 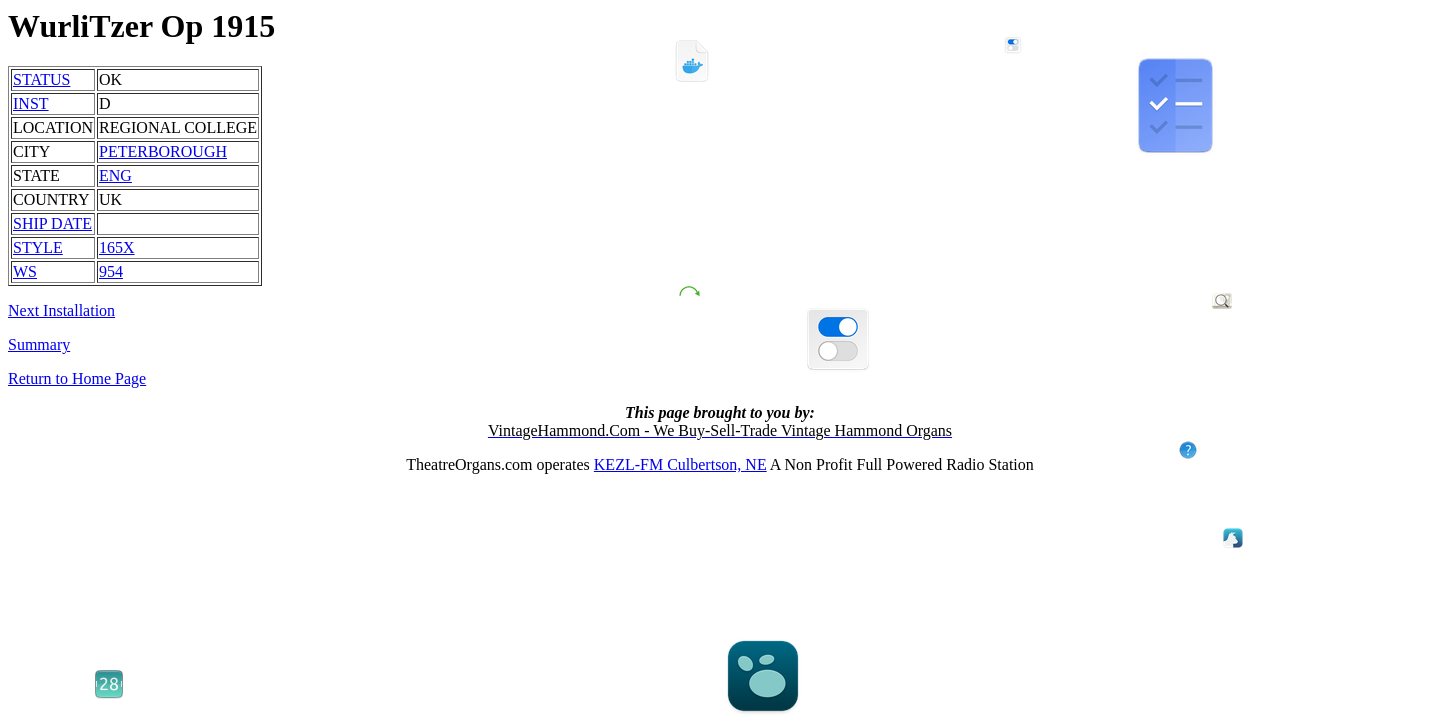 I want to click on redo the last undone action, so click(x=689, y=291).